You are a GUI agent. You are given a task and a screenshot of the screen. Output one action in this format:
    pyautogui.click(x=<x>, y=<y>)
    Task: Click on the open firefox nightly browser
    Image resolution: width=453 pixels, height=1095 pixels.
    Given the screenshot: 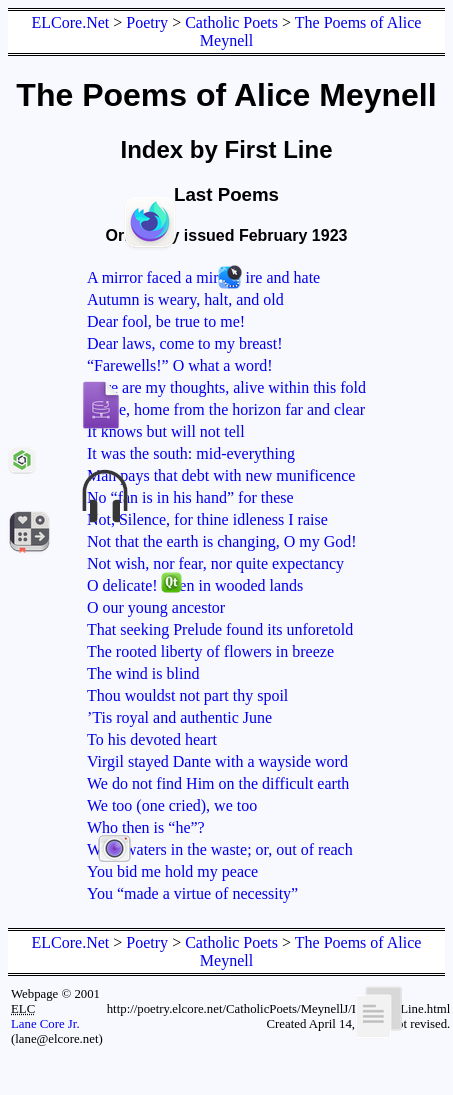 What is the action you would take?
    pyautogui.click(x=150, y=222)
    